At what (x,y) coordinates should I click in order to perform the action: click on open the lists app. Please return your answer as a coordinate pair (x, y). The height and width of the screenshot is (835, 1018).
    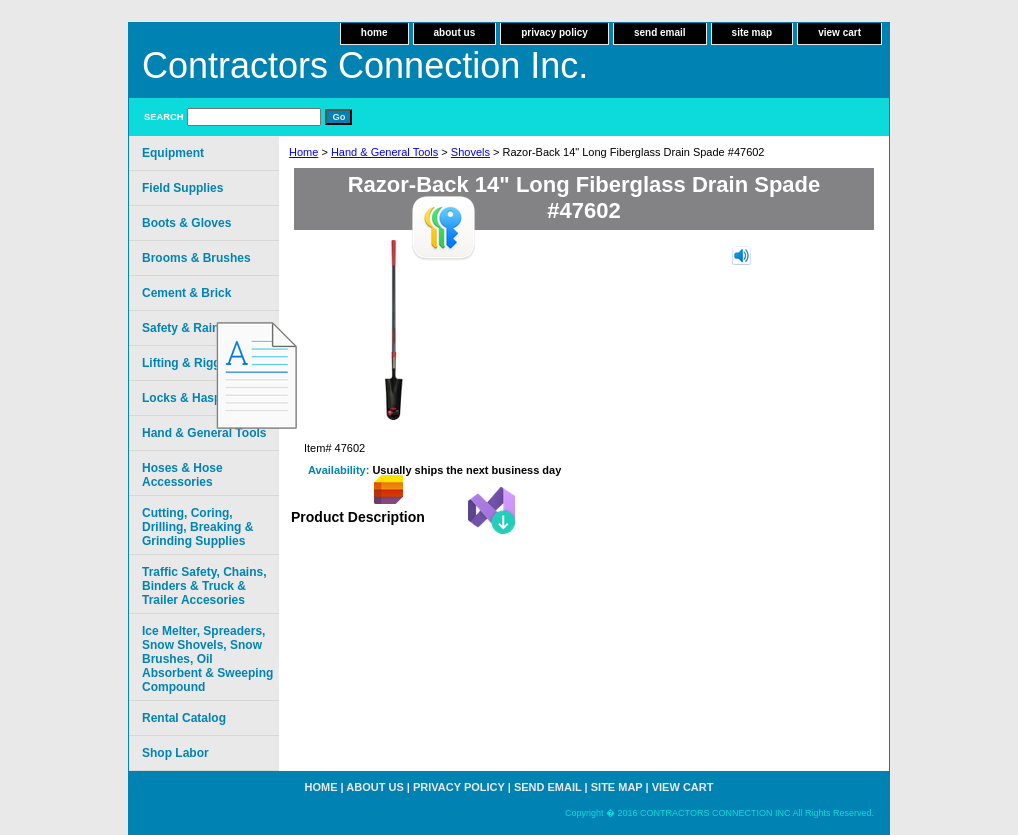
    Looking at the image, I should click on (388, 489).